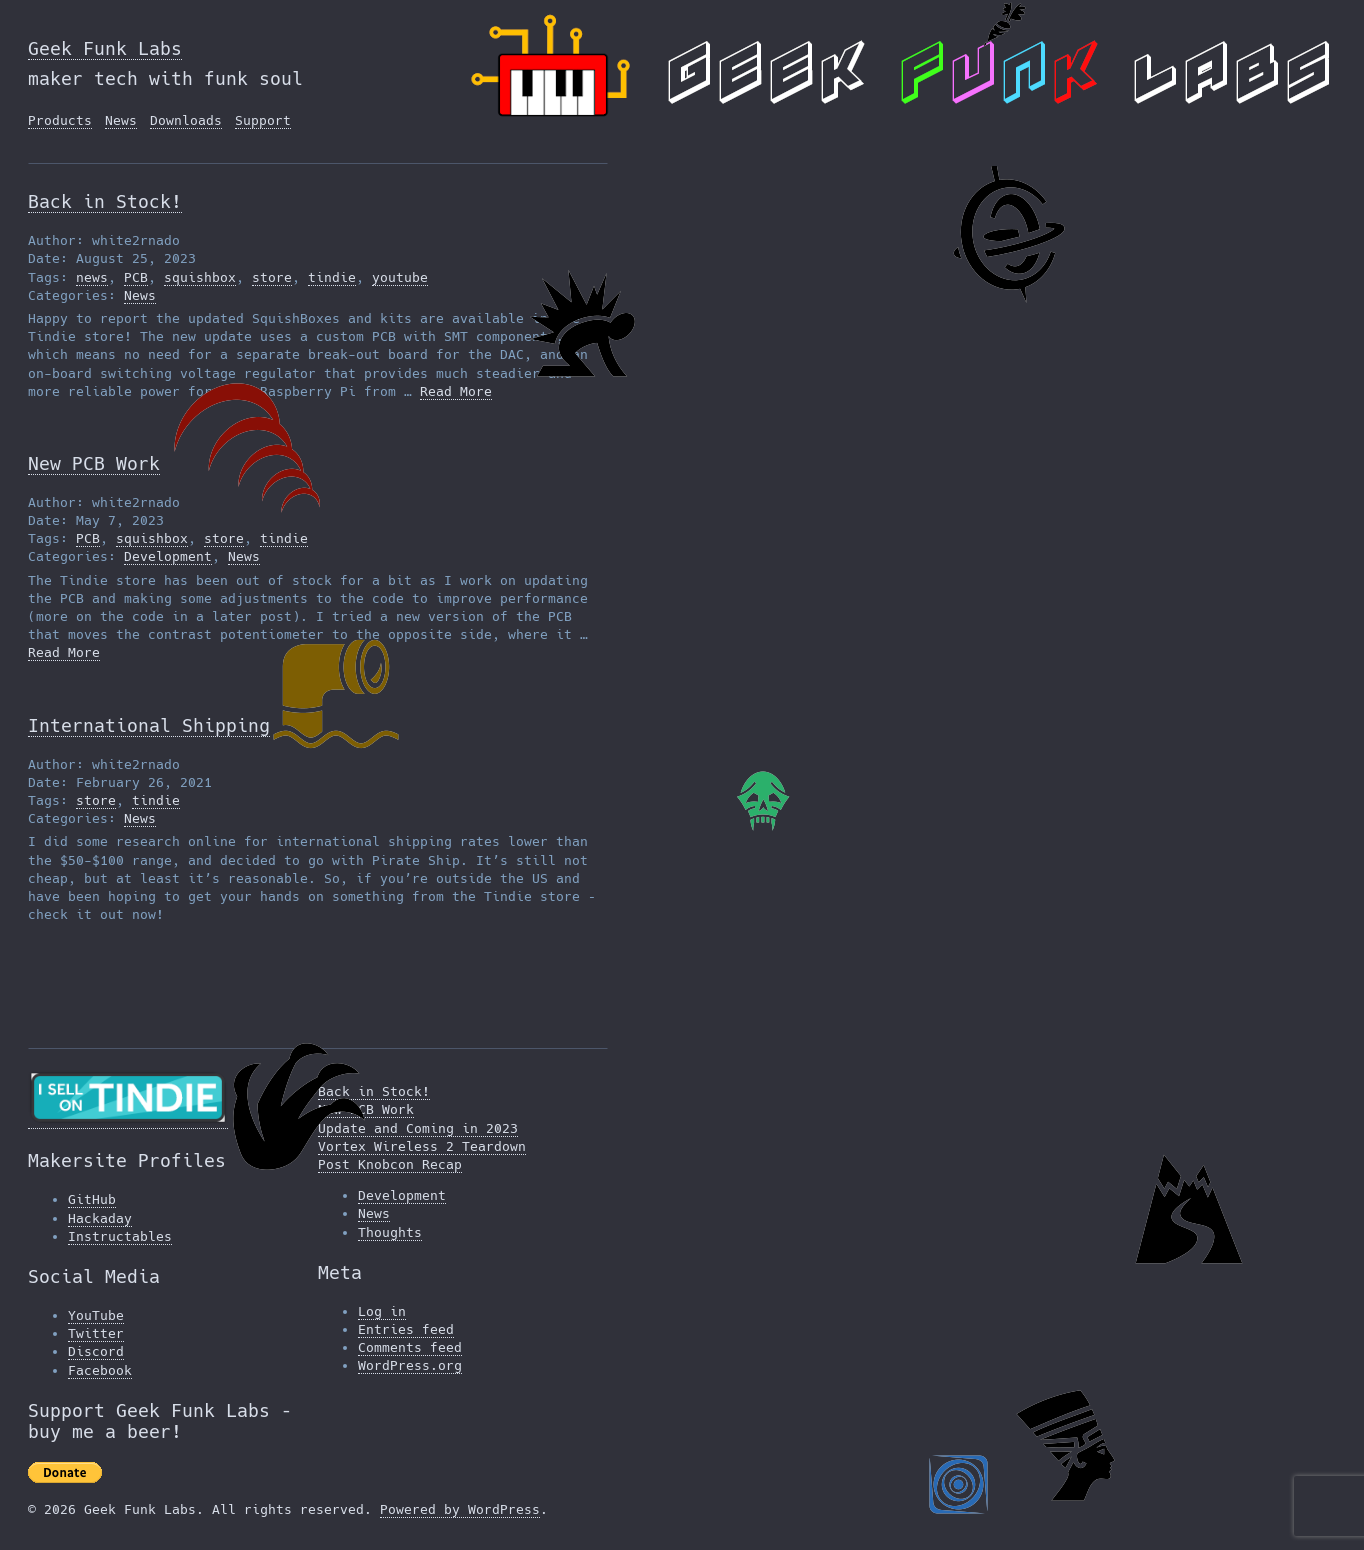  What do you see at coordinates (958, 1484) in the screenshot?
I see `abstract decorative element or game asset` at bounding box center [958, 1484].